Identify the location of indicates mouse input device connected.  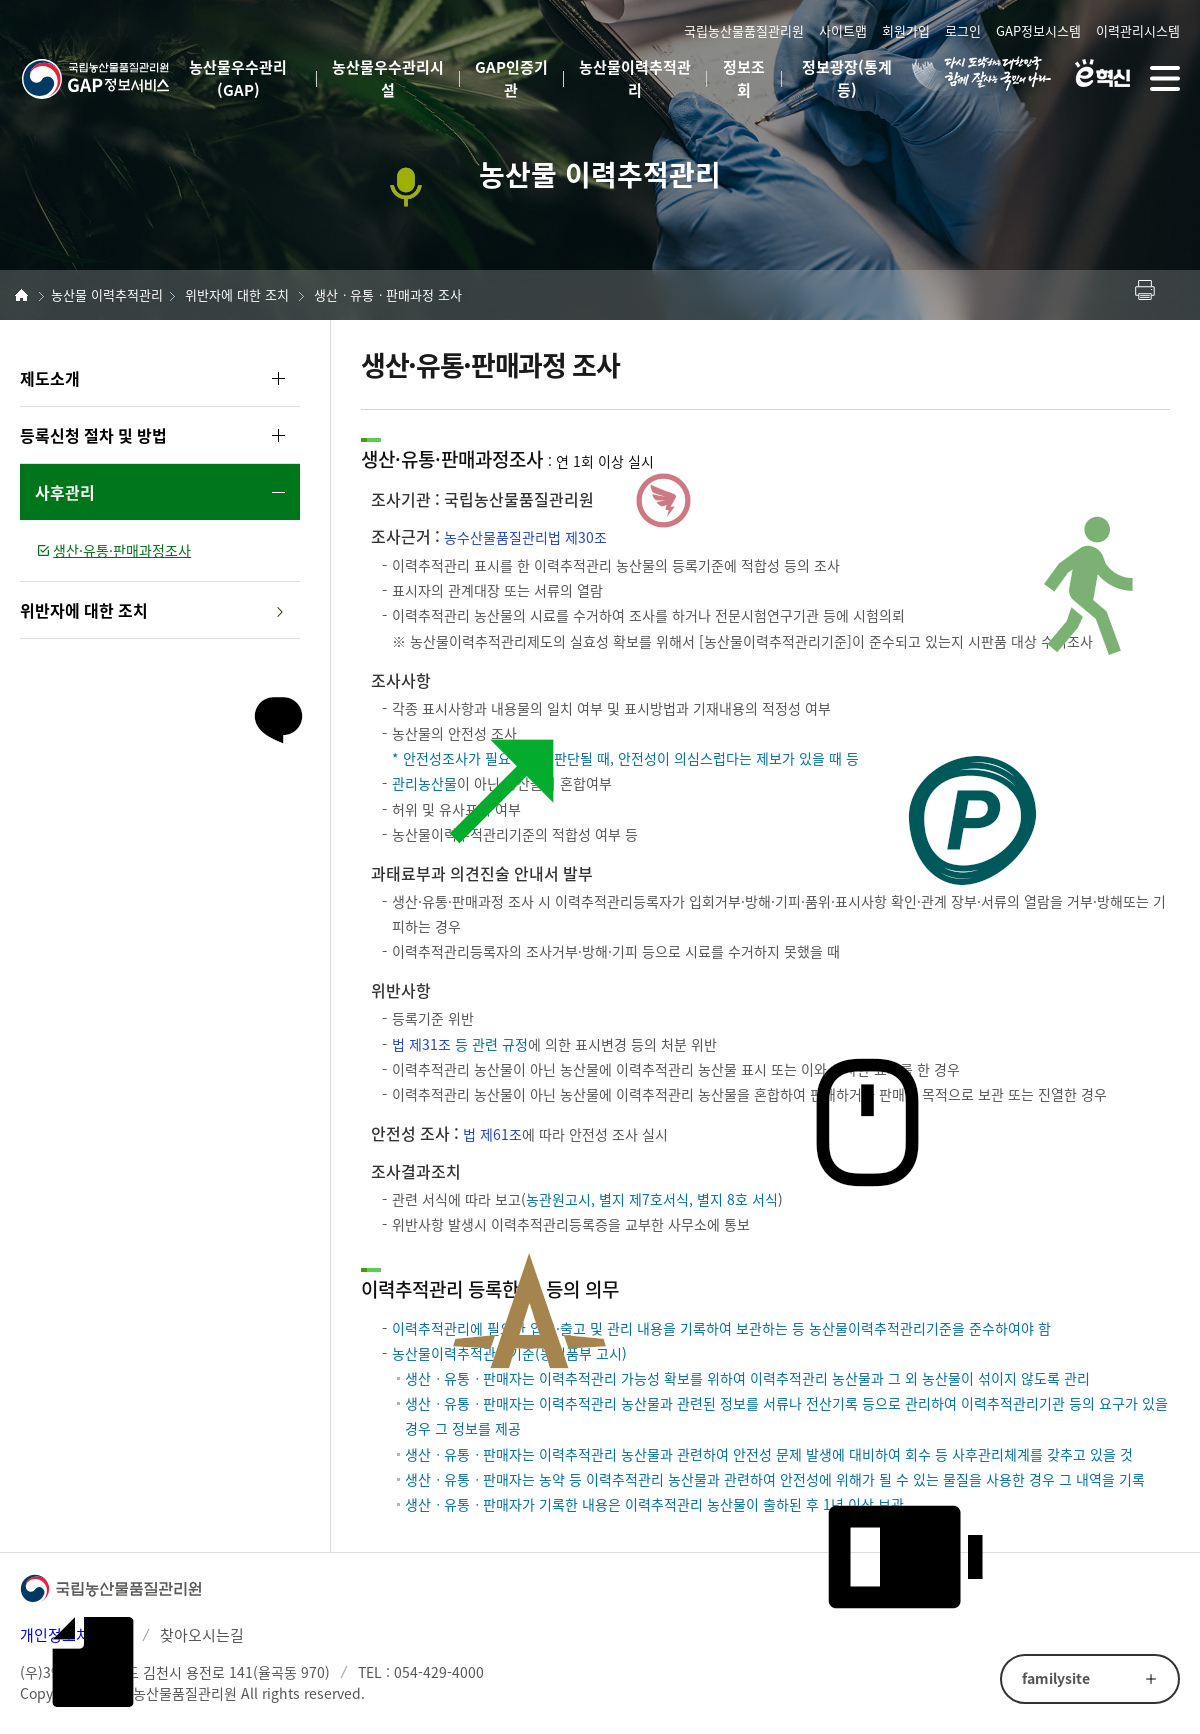
(867, 1122).